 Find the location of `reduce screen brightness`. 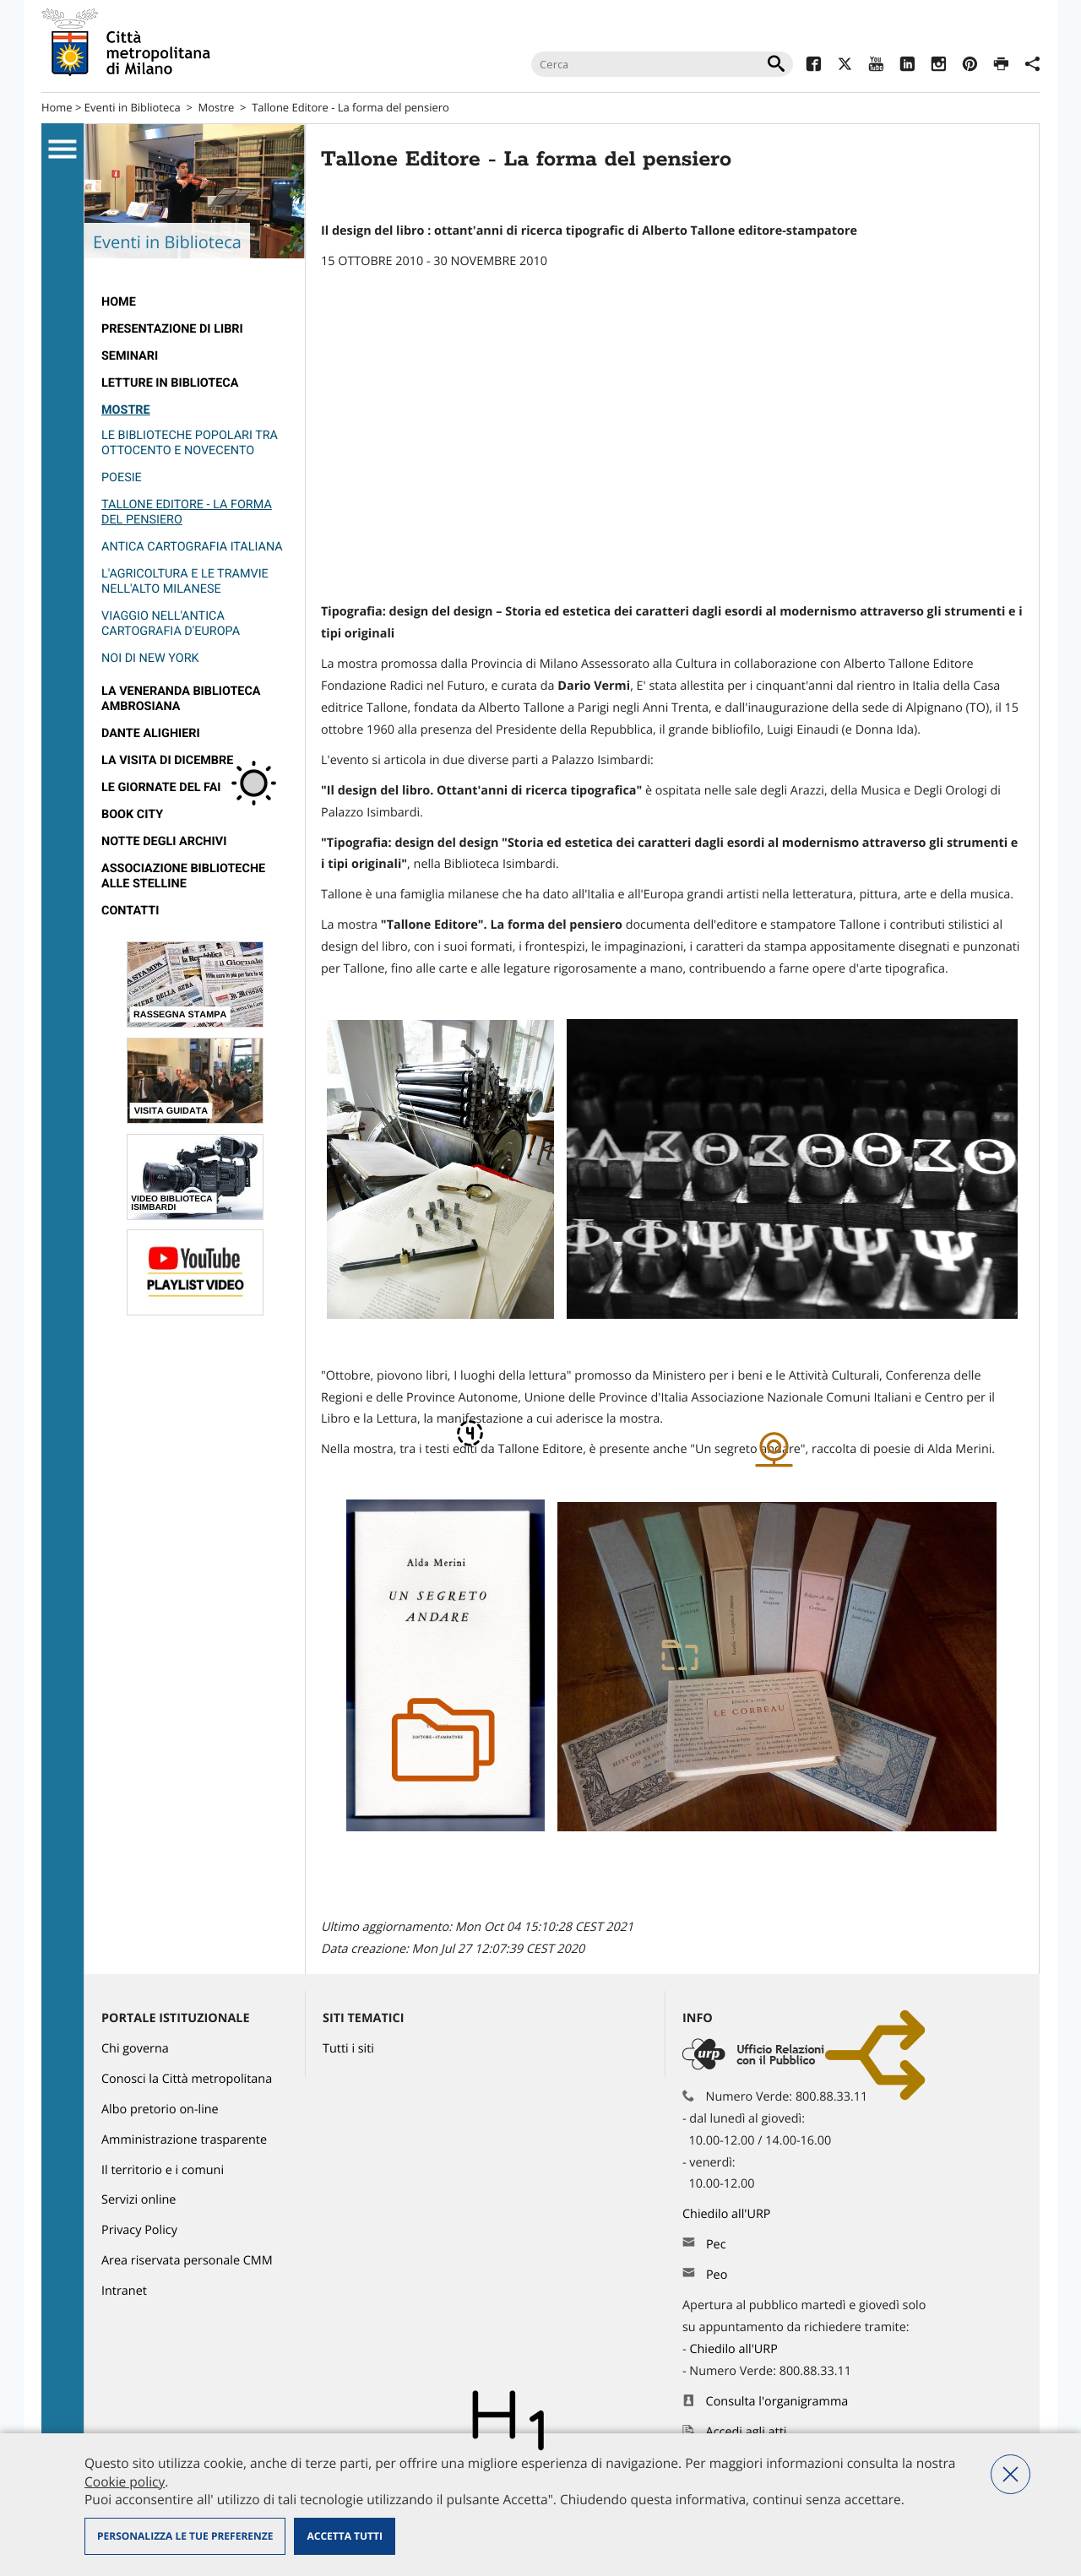

reduce screen brightness is located at coordinates (253, 783).